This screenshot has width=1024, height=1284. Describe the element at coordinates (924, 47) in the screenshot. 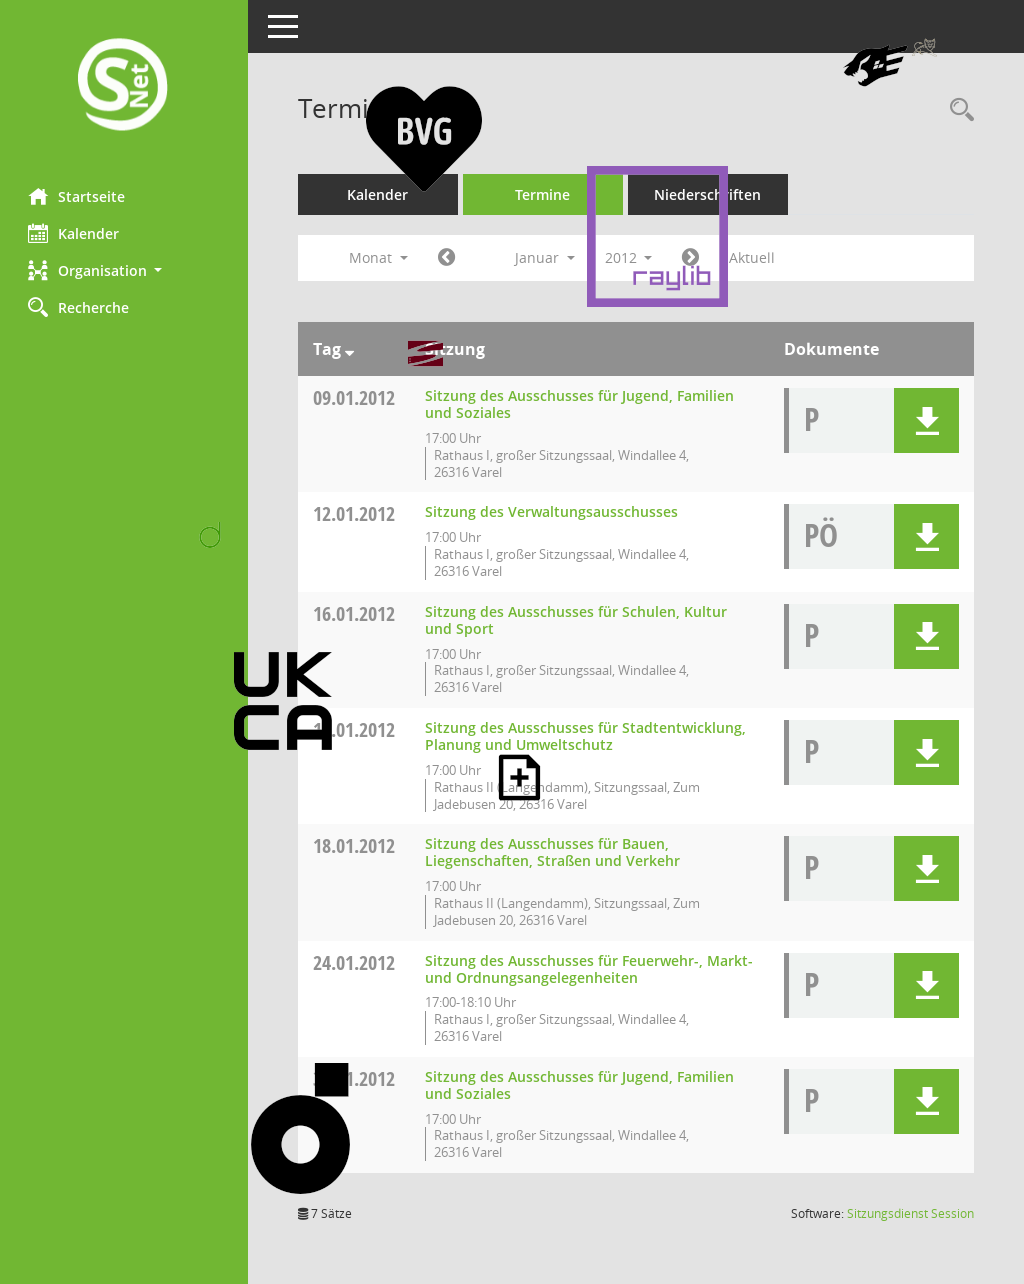

I see `apache tomcat server logo` at that location.